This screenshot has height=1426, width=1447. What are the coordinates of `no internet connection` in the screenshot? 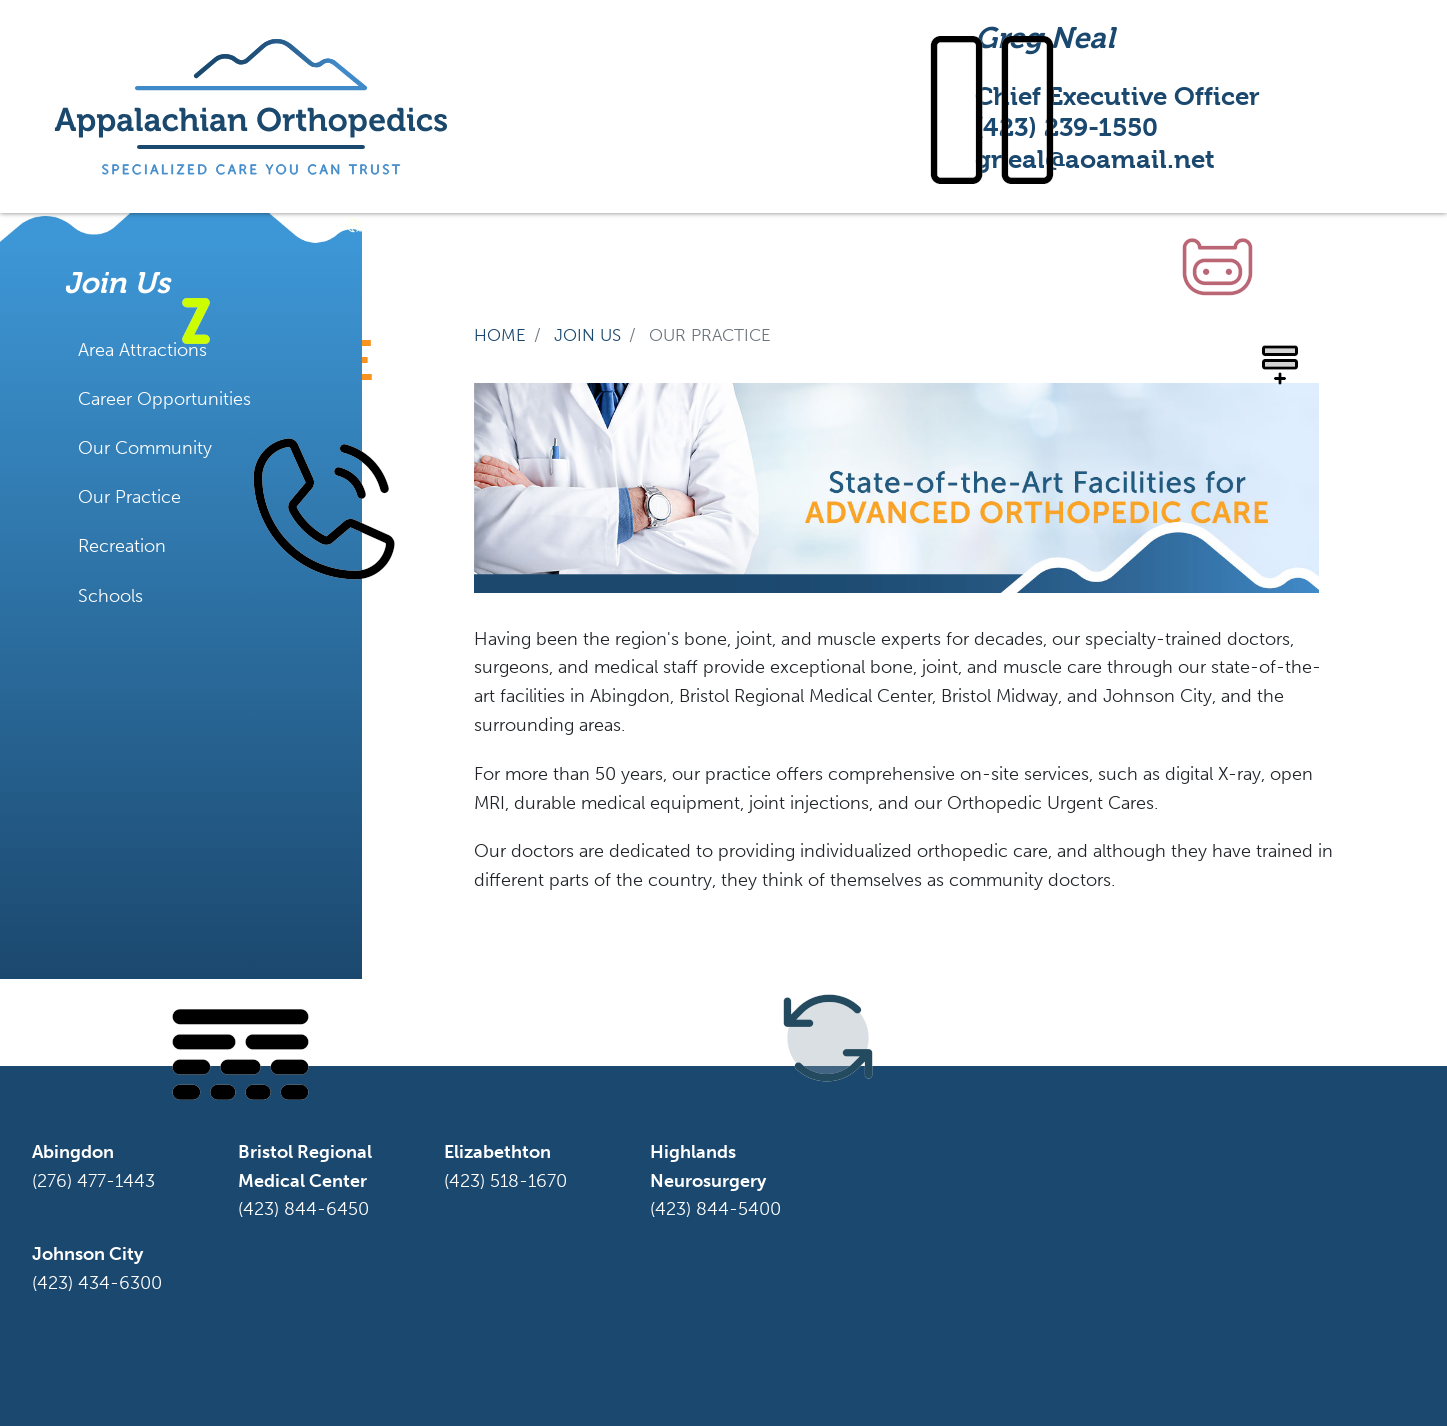 It's located at (354, 225).